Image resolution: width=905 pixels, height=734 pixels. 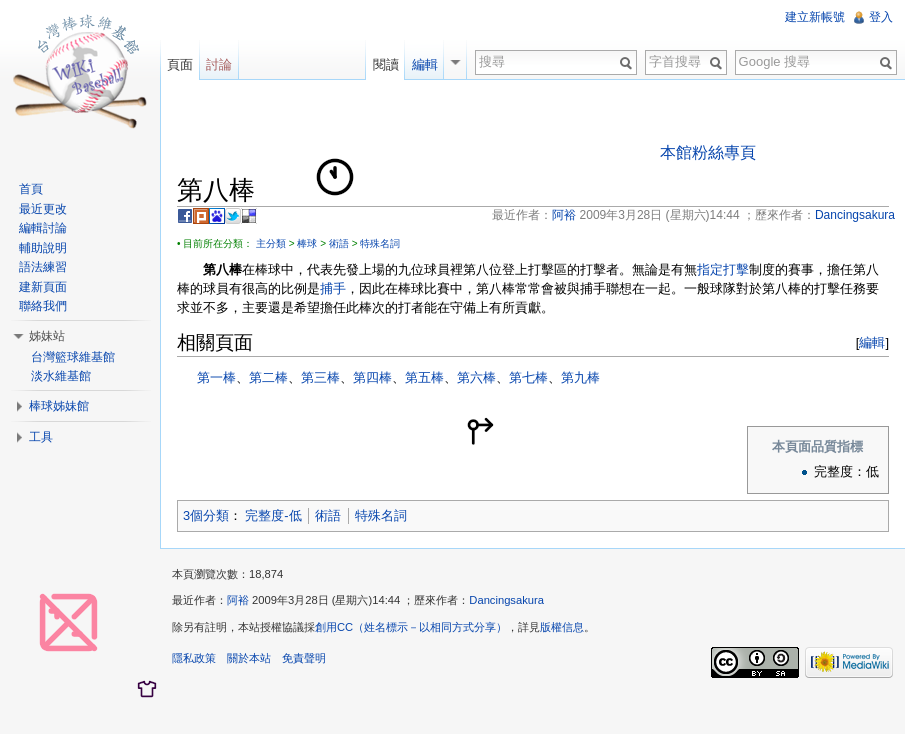 I want to click on take the right exit at the roundabout, so click(x=479, y=432).